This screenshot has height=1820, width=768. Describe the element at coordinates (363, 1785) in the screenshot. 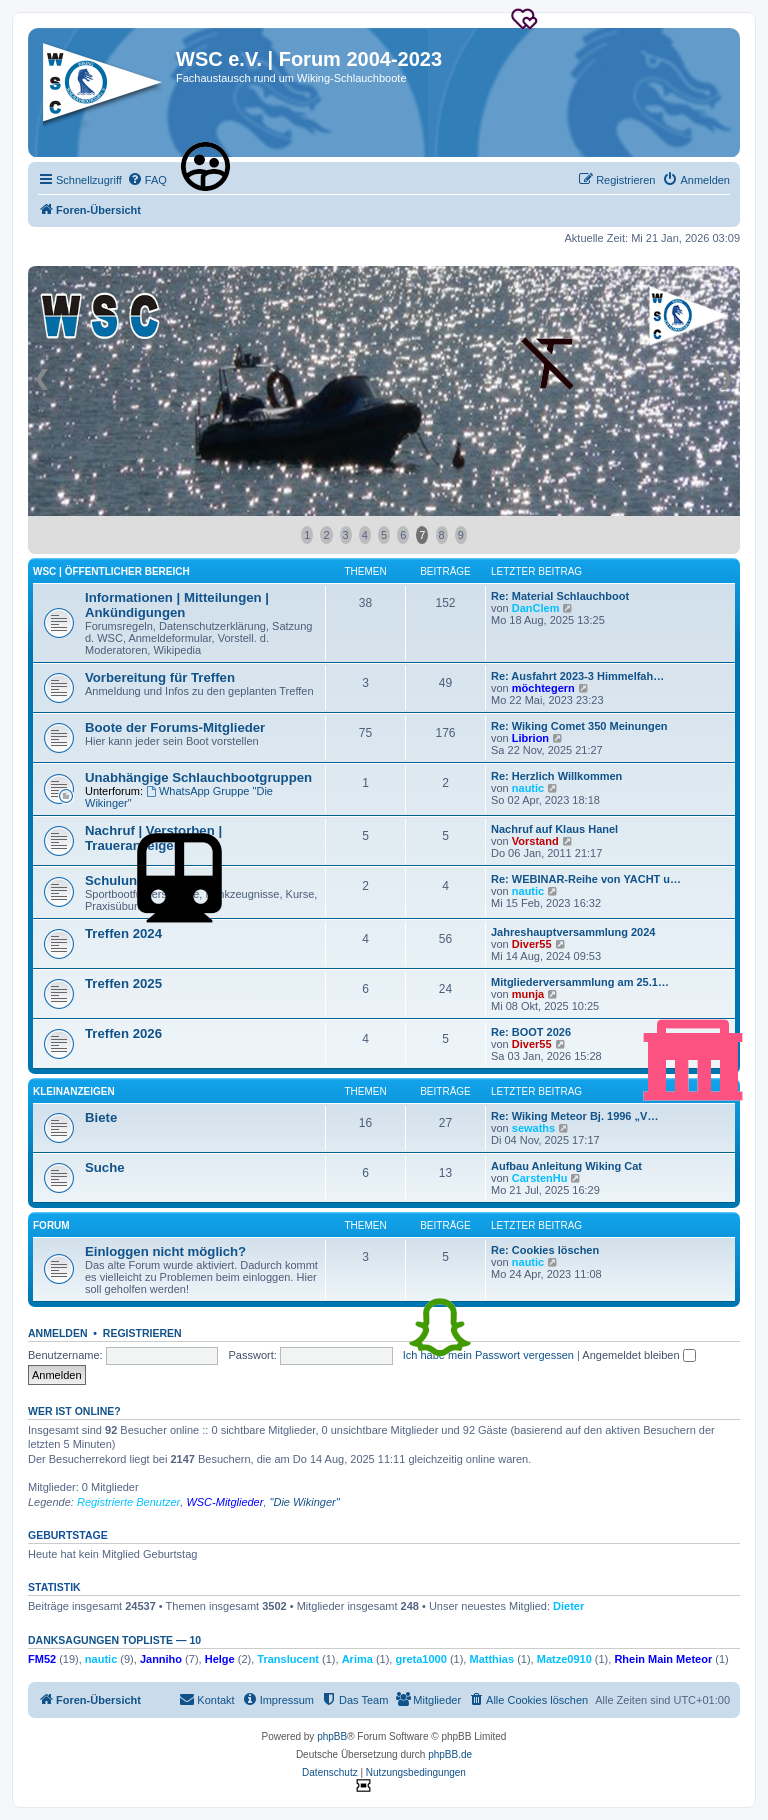

I see `view your tickets or passes` at that location.